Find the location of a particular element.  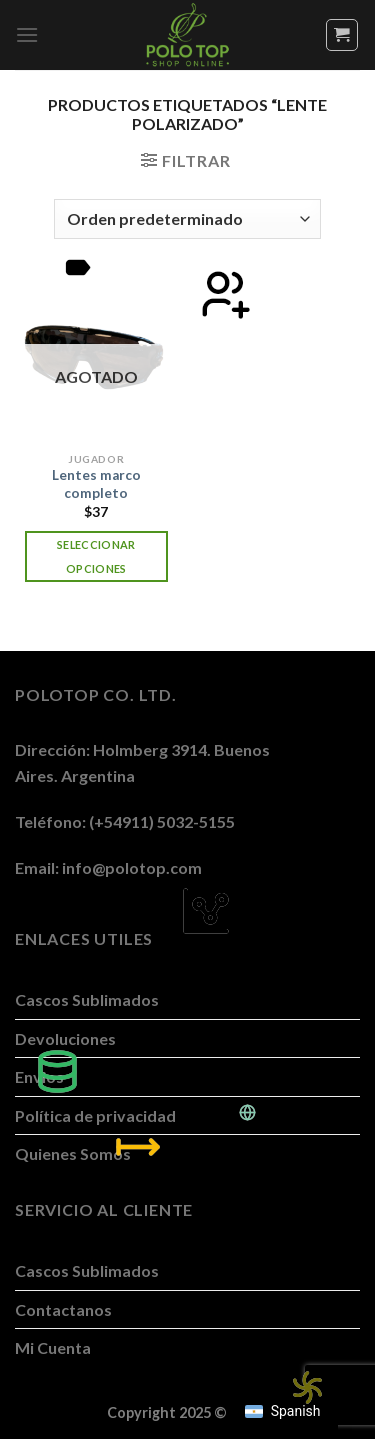

switch to a different language or region is located at coordinates (247, 1112).